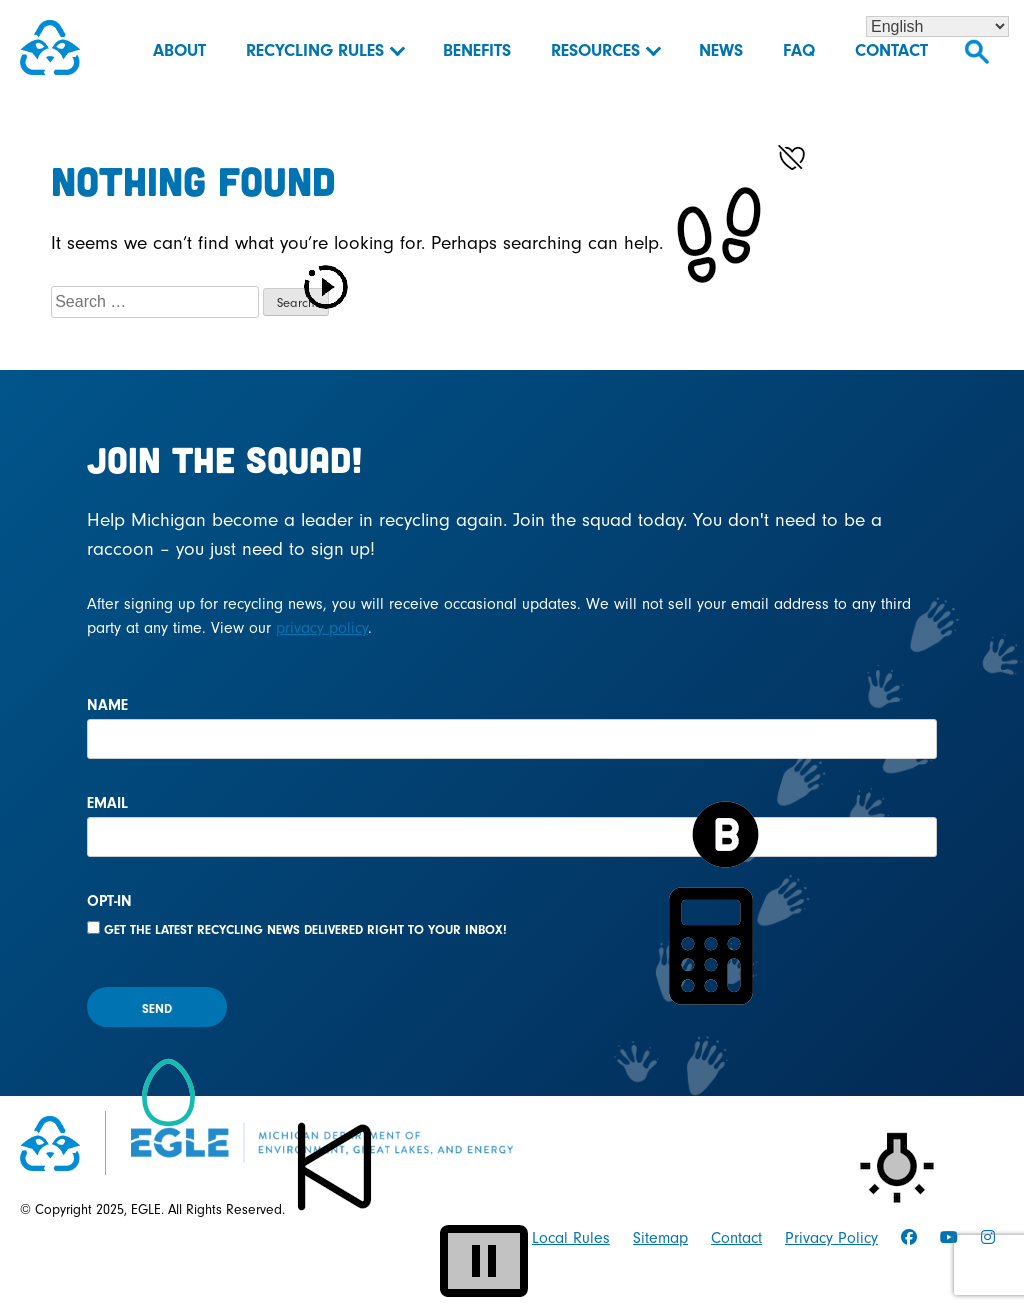  Describe the element at coordinates (334, 1166) in the screenshot. I see `skip to previous track` at that location.